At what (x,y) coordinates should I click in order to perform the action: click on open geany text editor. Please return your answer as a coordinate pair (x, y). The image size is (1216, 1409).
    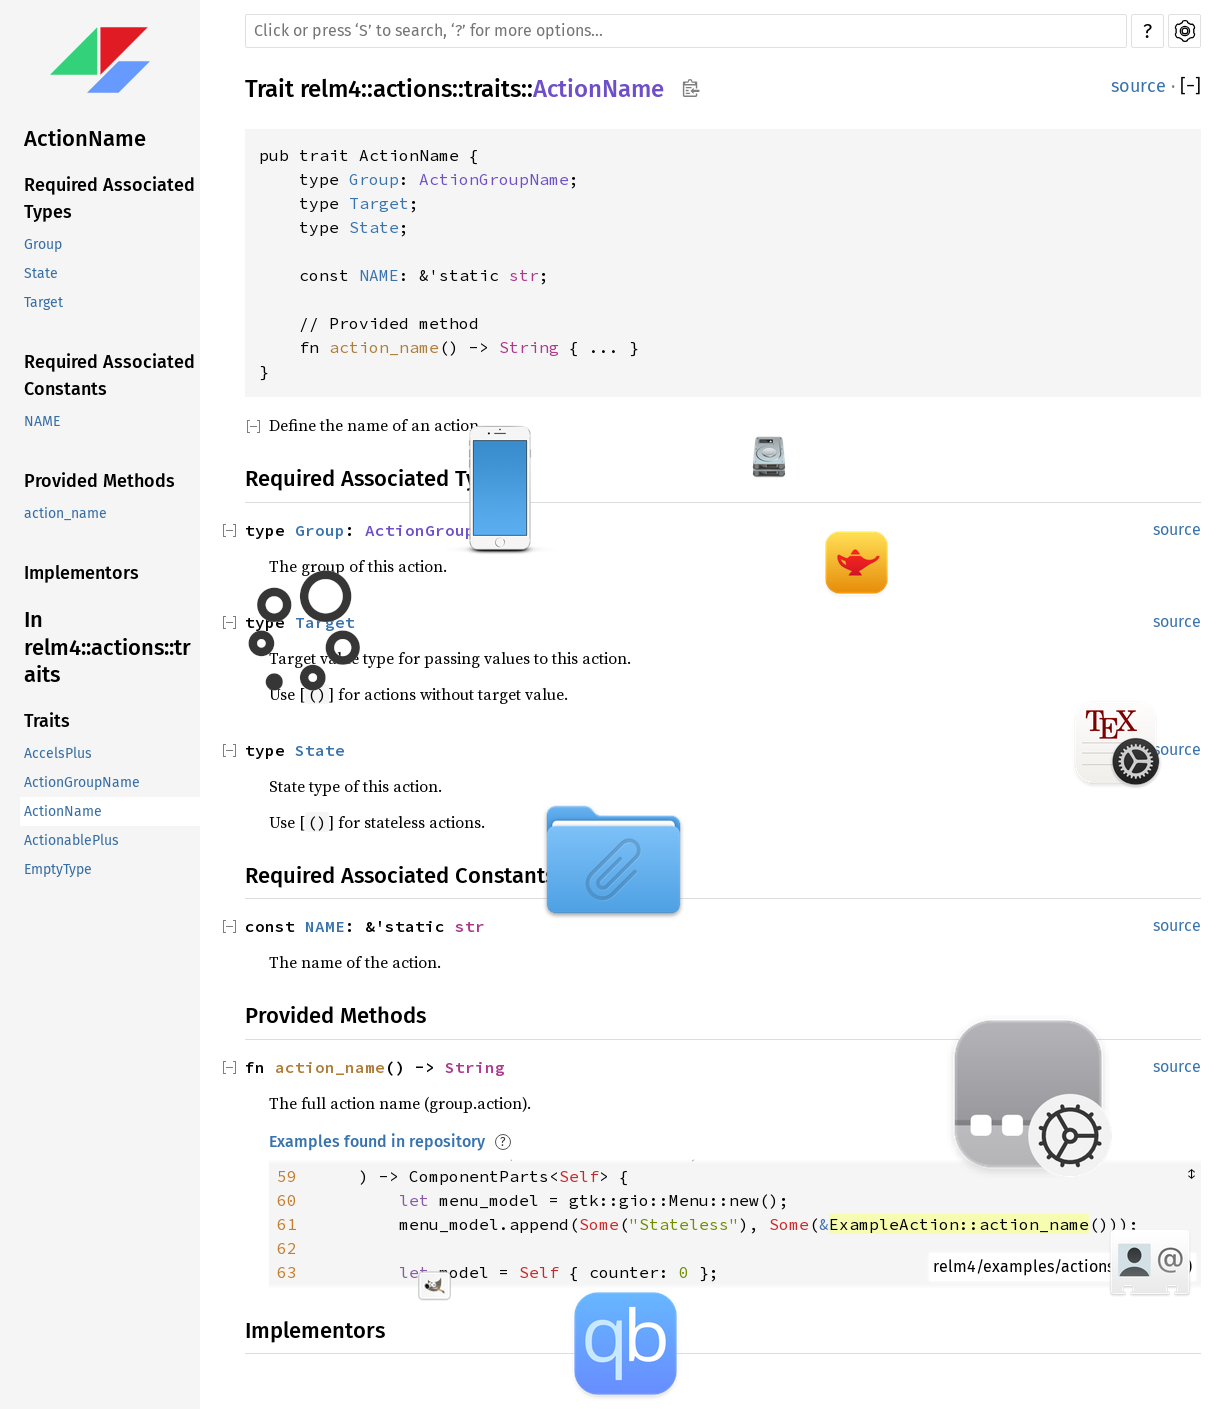
    Looking at the image, I should click on (856, 562).